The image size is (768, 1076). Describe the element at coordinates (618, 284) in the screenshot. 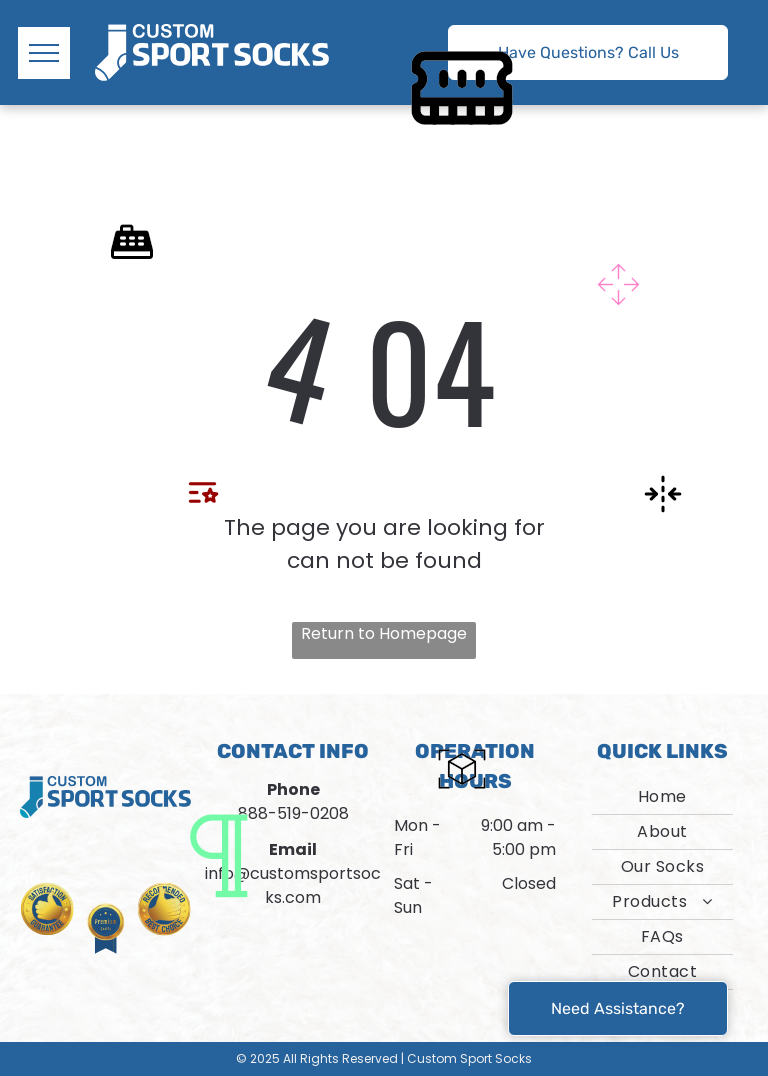

I see `expand content to full screen` at that location.